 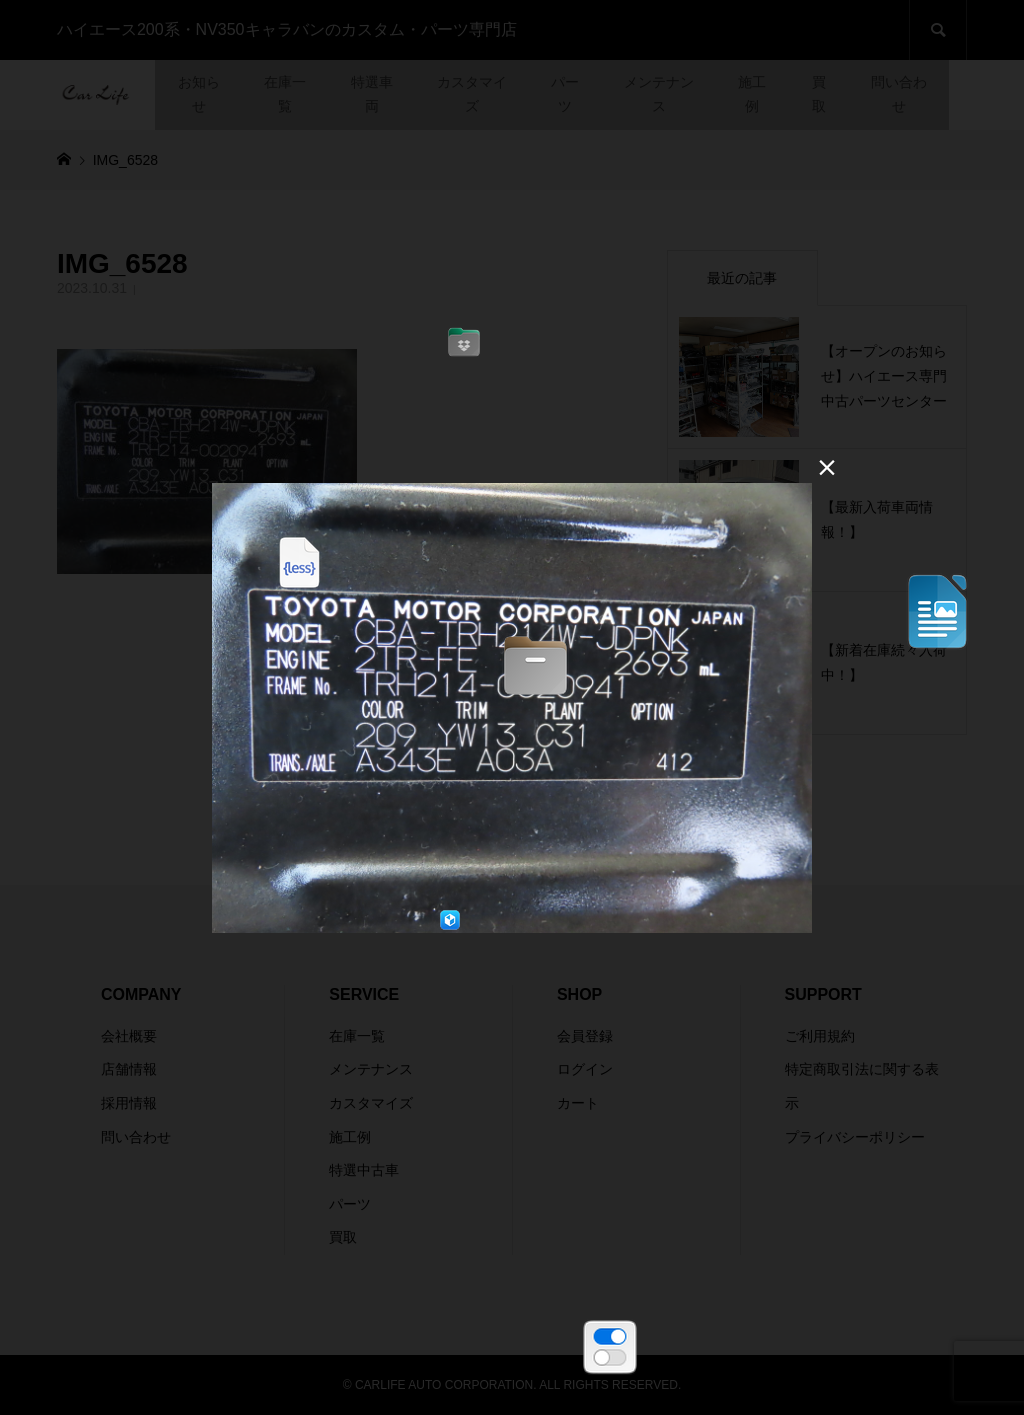 I want to click on open the file manager application, so click(x=535, y=665).